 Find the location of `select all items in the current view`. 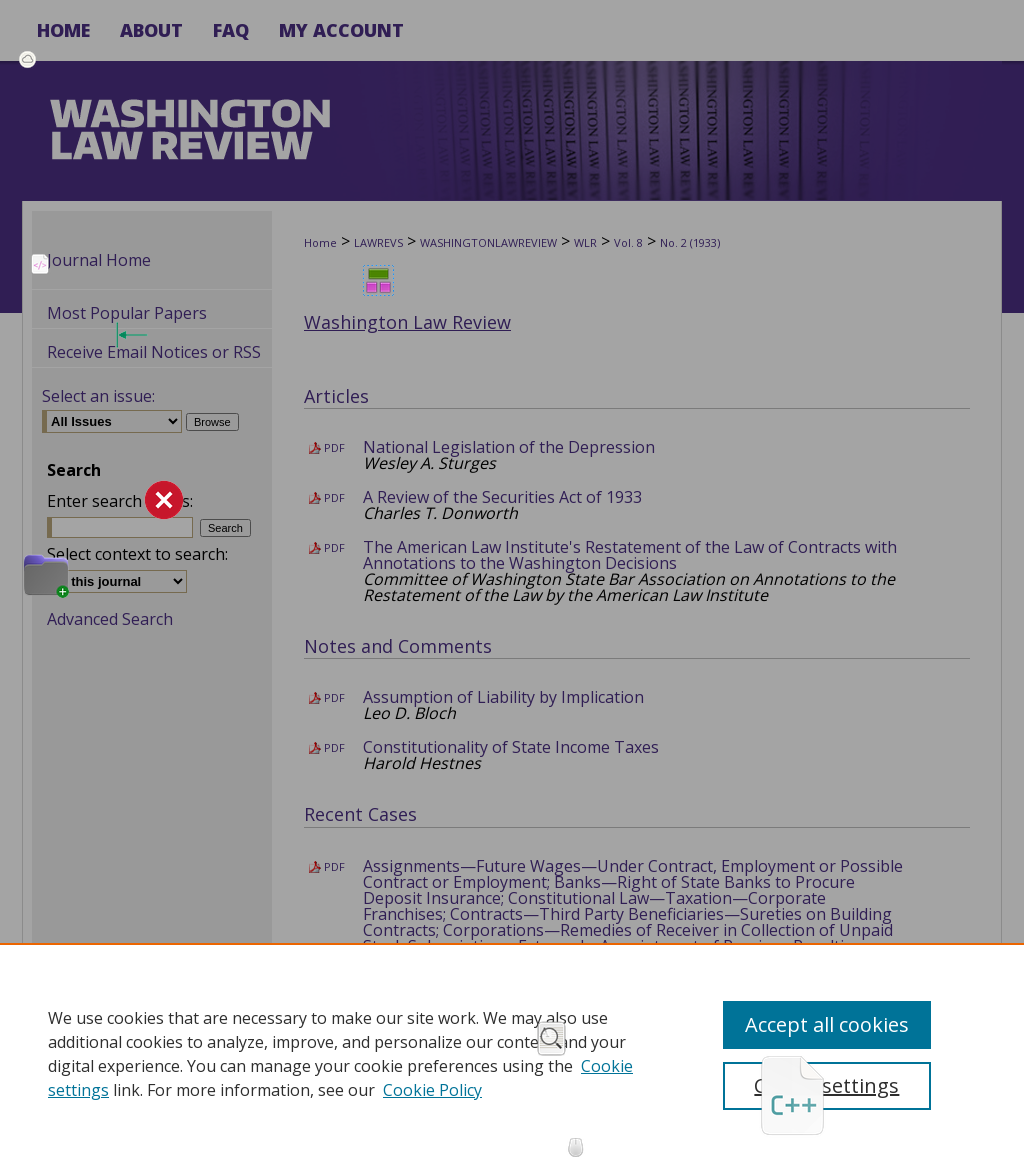

select all items in the current view is located at coordinates (378, 280).